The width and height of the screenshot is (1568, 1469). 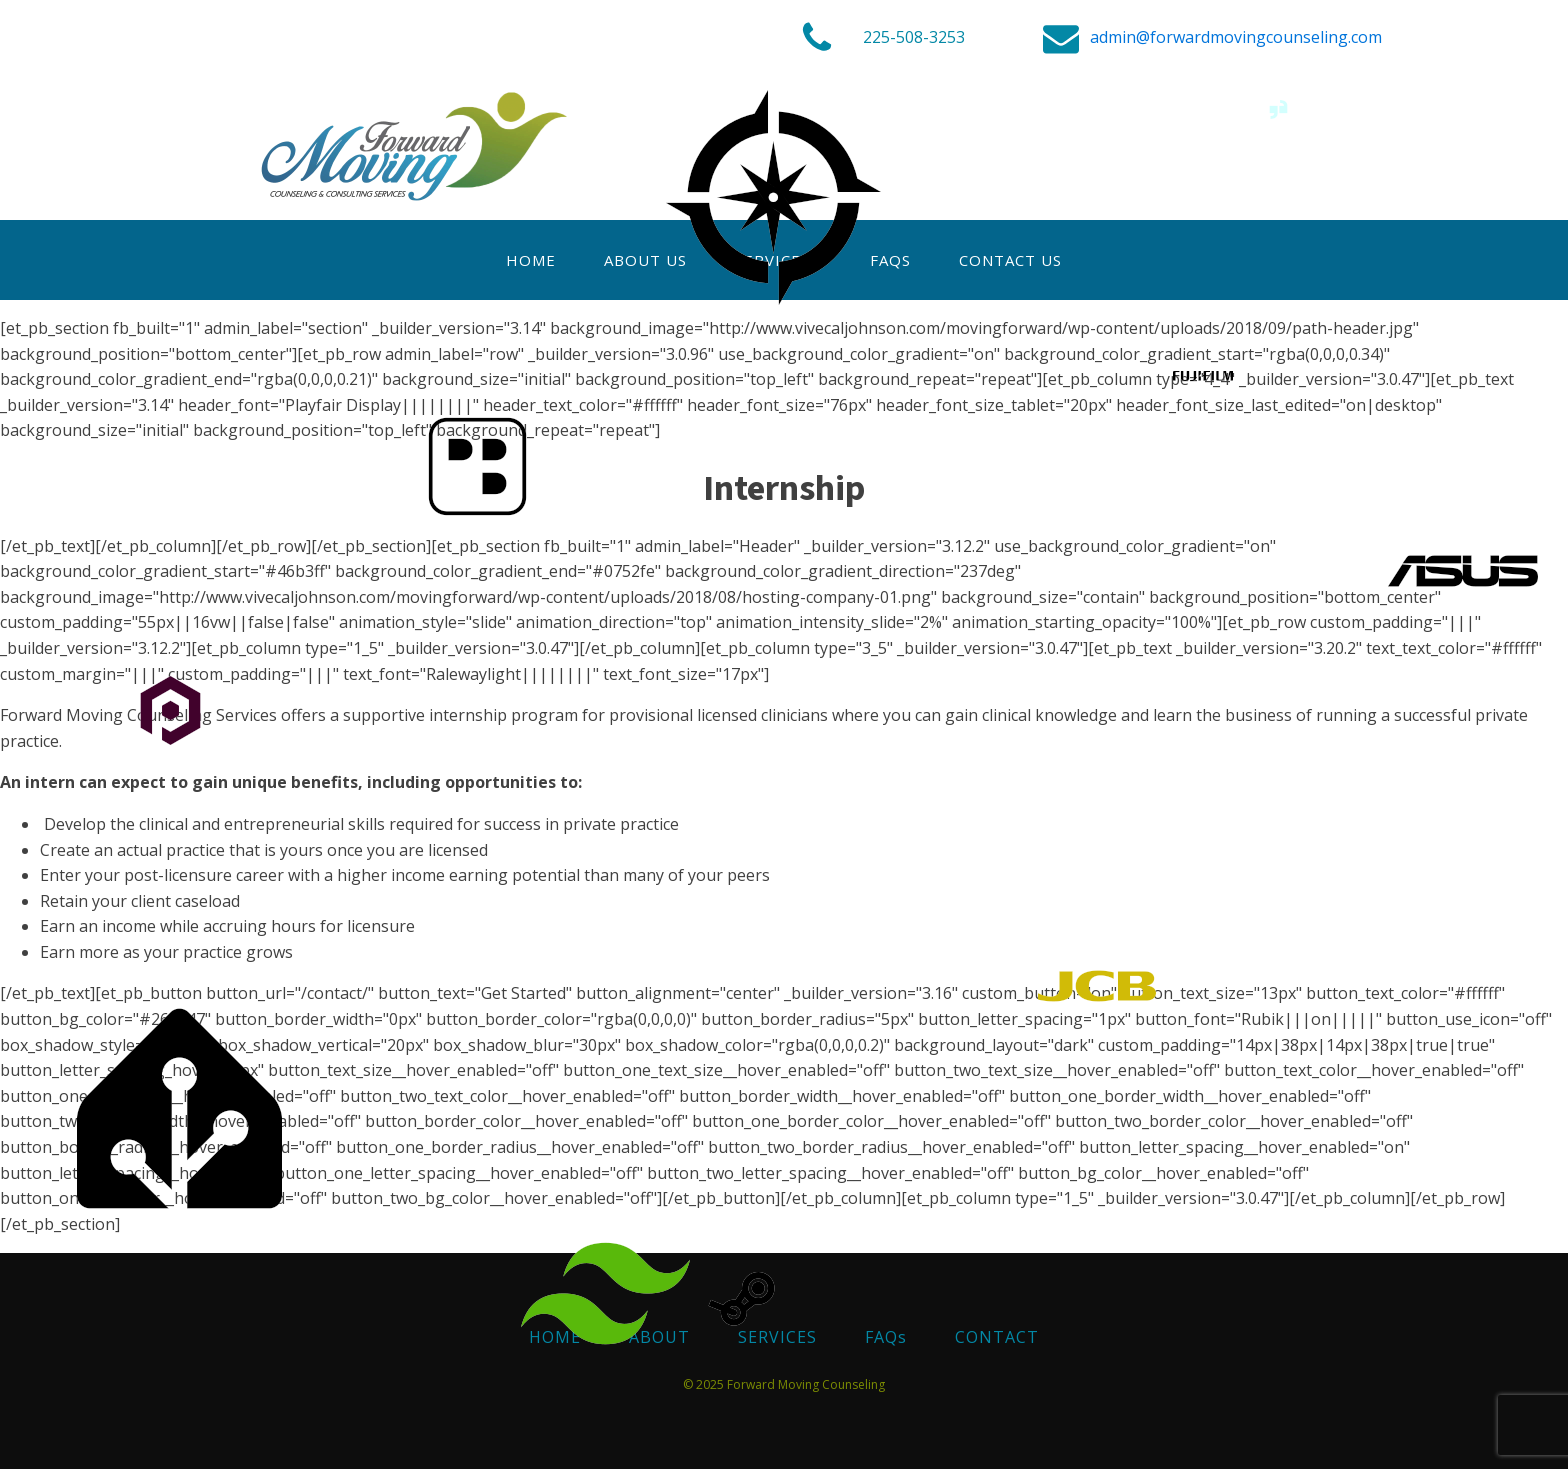 I want to click on pay with JCB credit card, so click(x=1097, y=986).